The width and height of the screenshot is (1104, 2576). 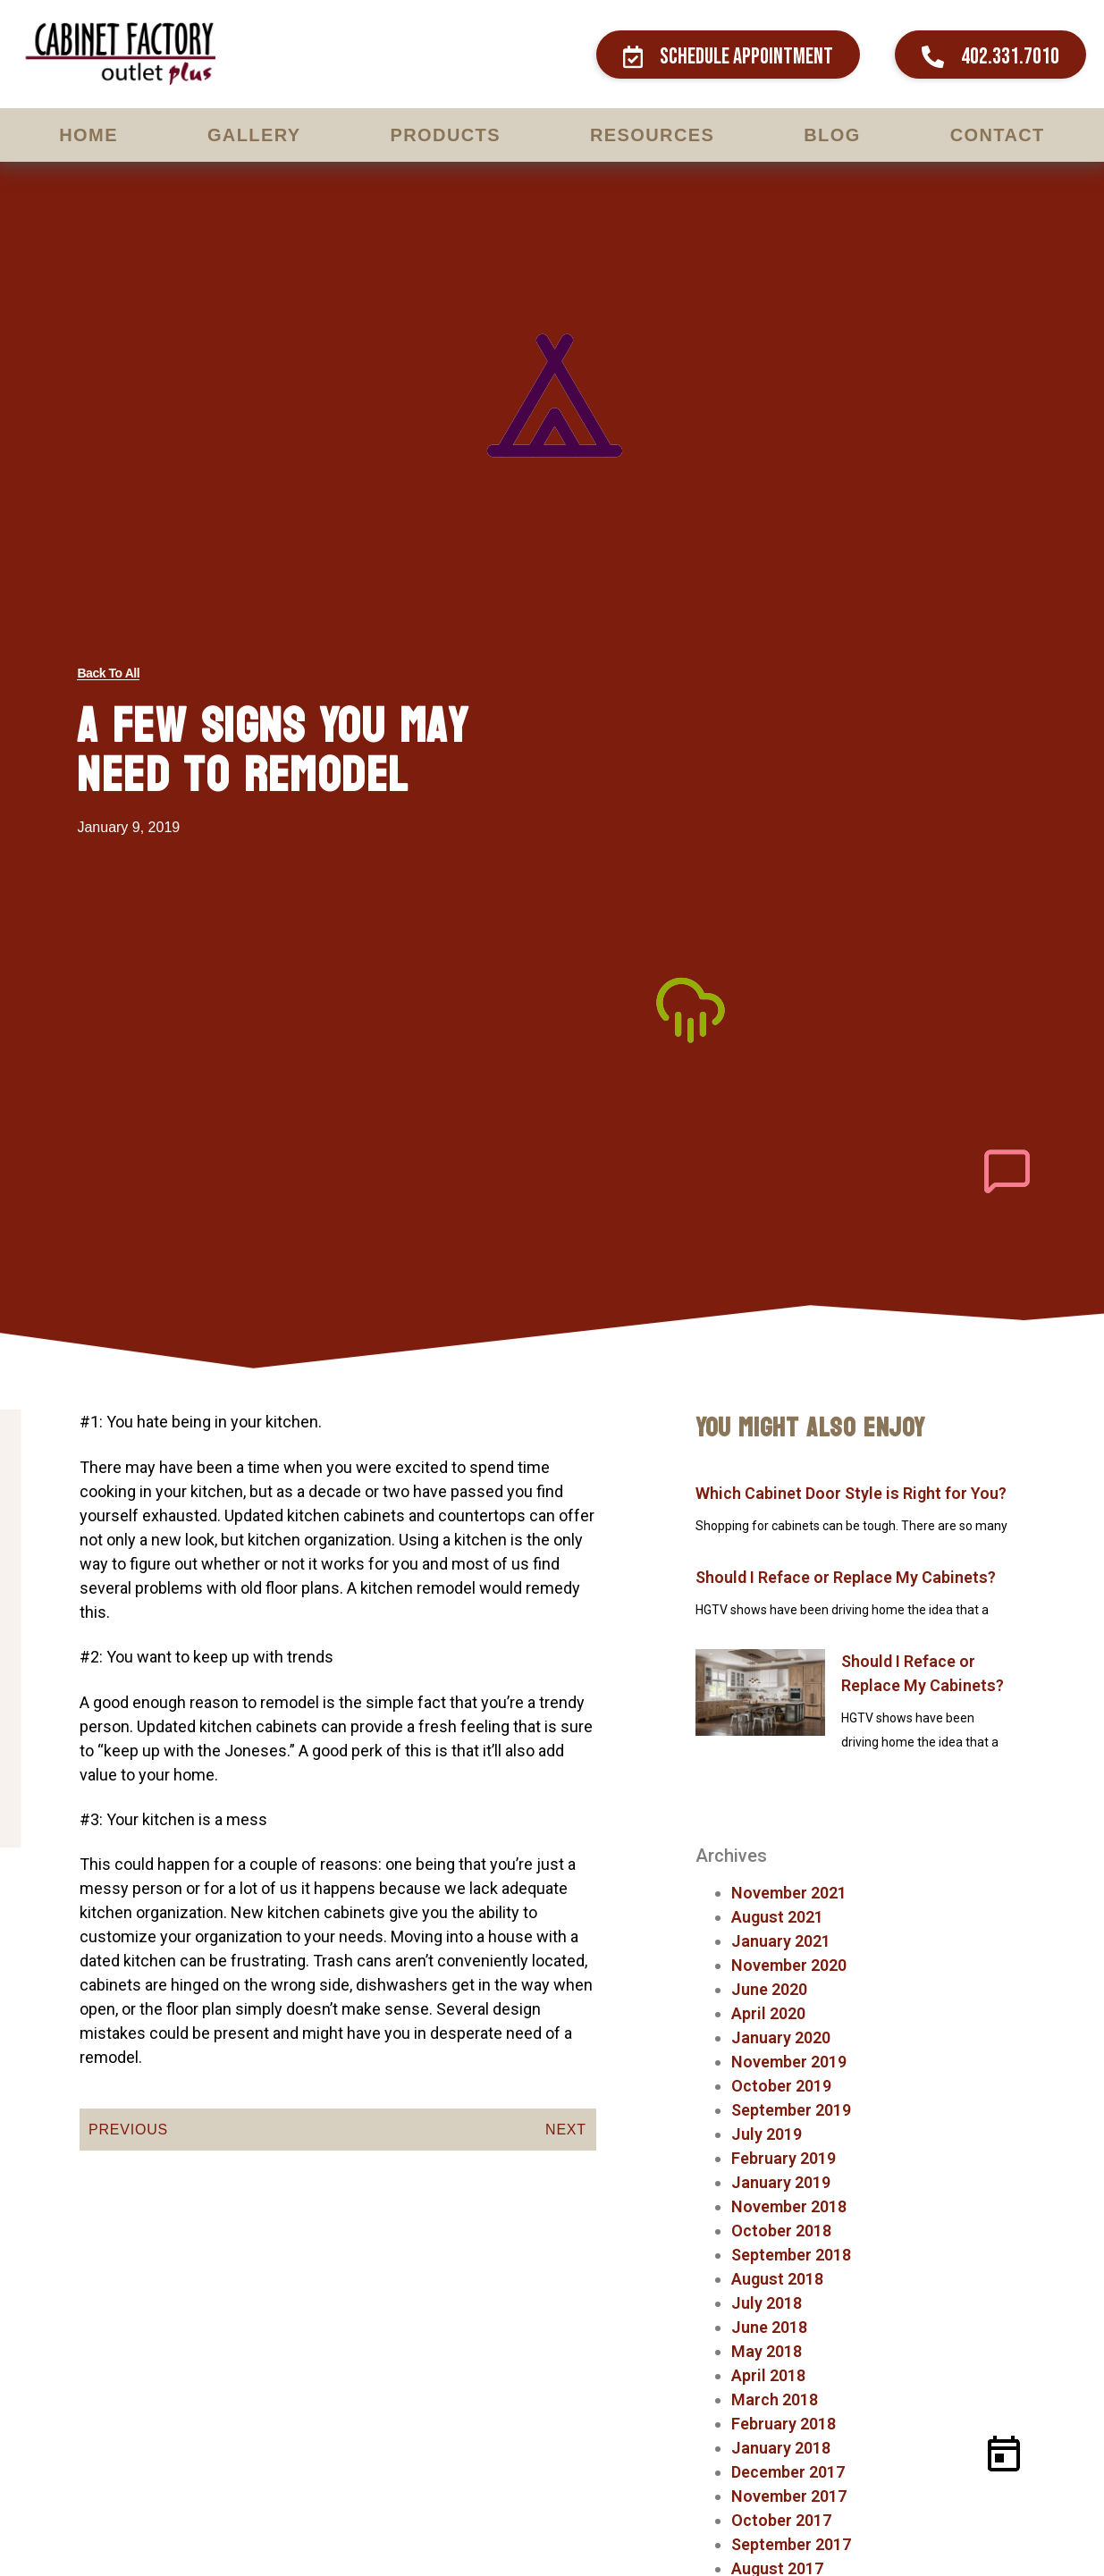 I want to click on indicates rainy weather conditions, so click(x=690, y=1008).